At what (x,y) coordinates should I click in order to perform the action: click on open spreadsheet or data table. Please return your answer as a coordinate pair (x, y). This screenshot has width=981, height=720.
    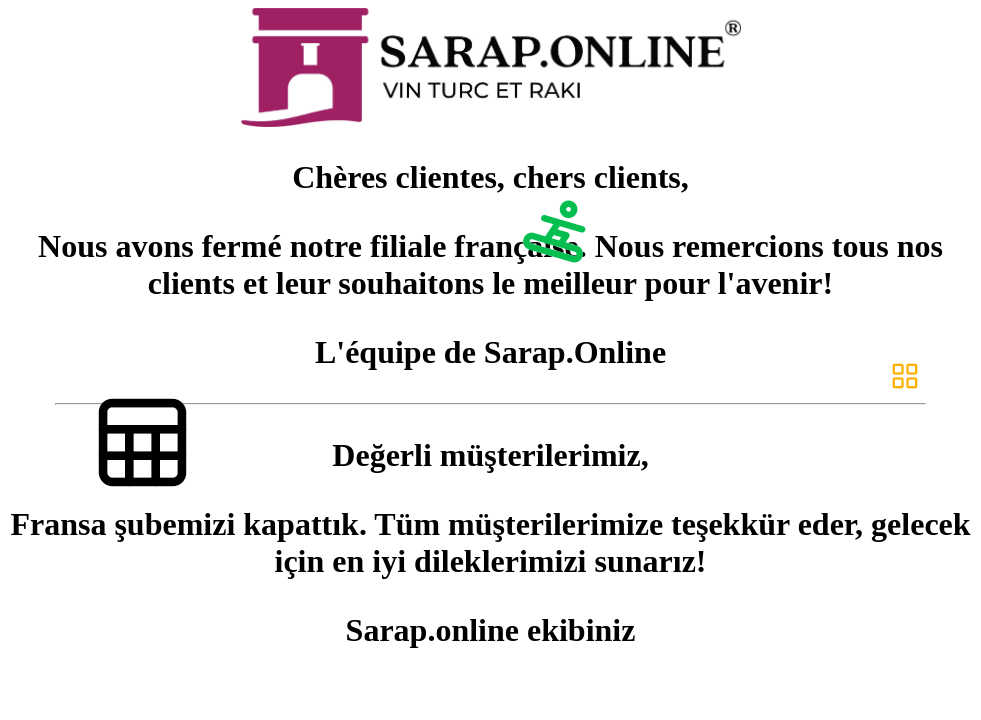
    Looking at the image, I should click on (142, 442).